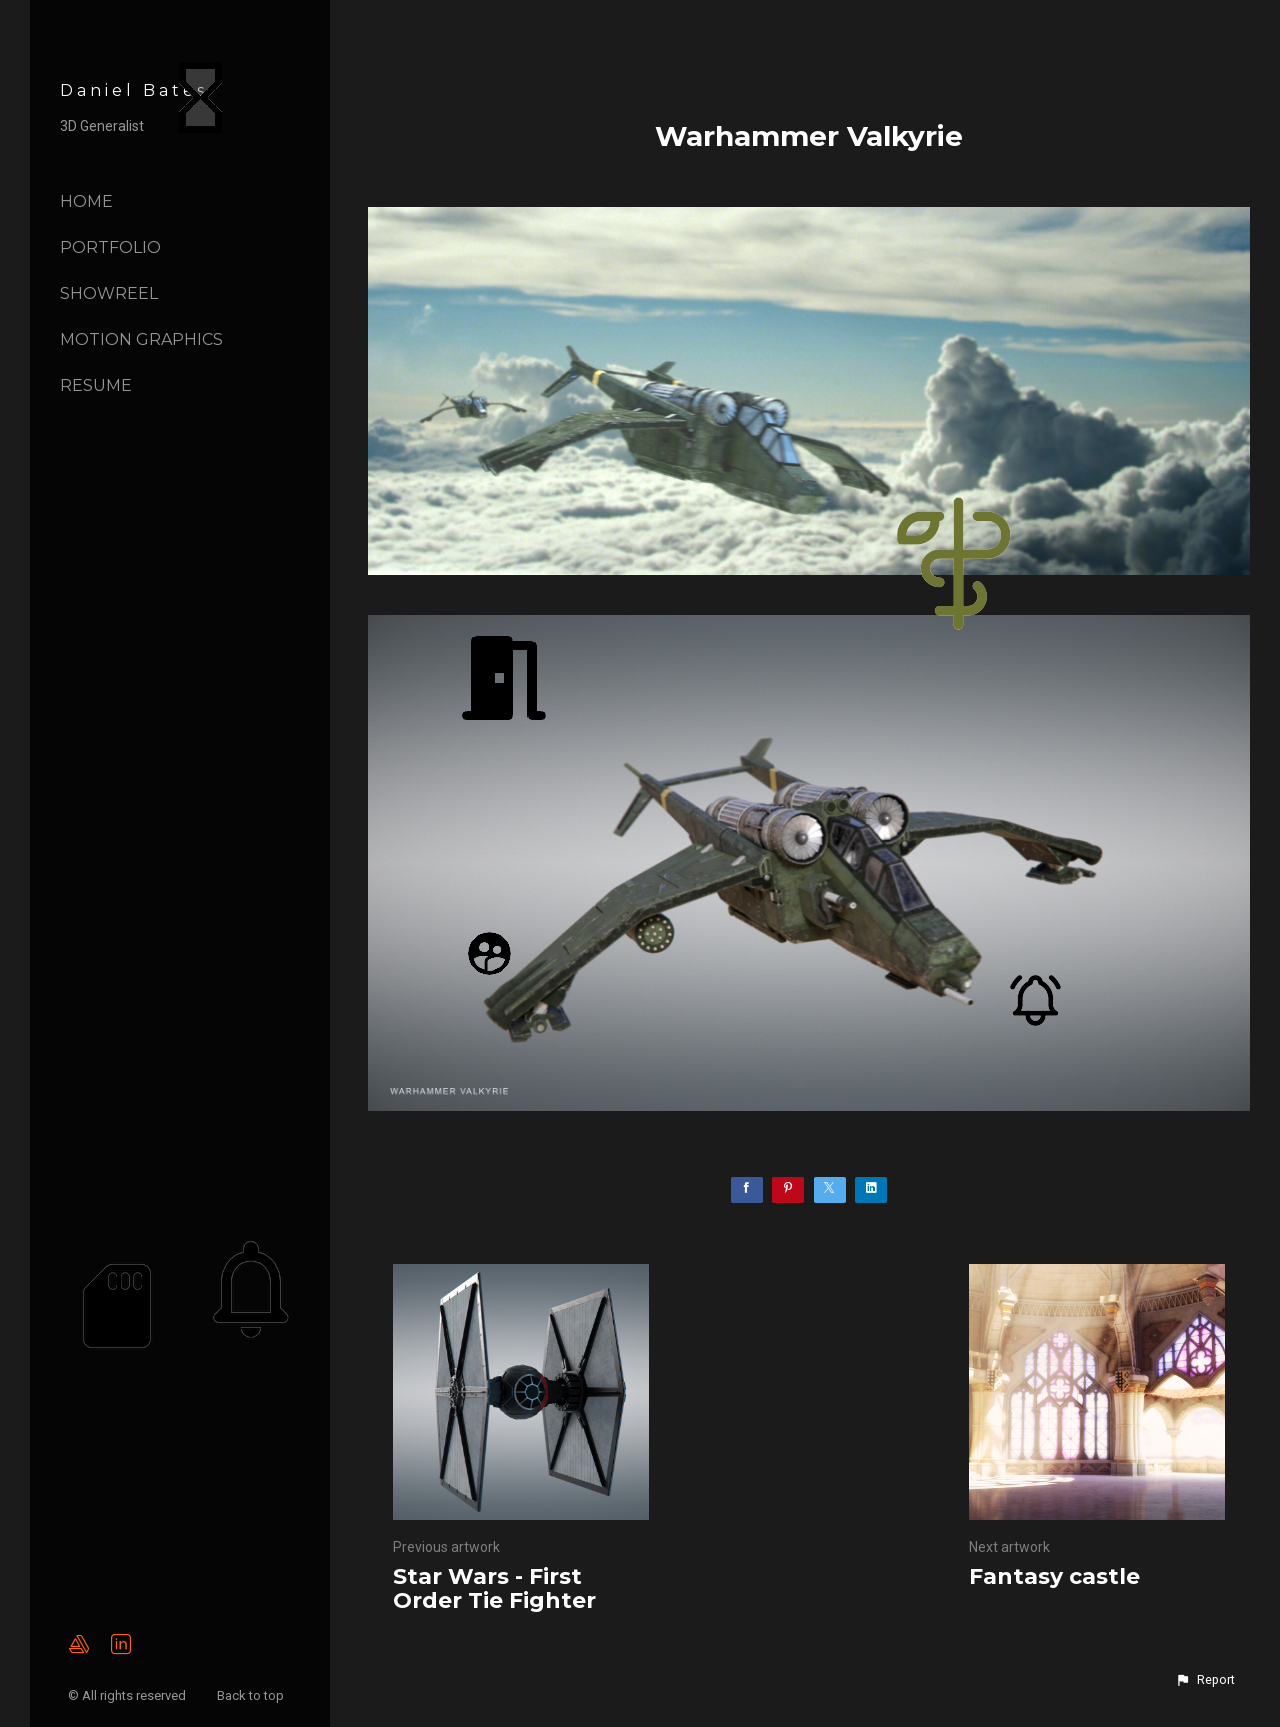  Describe the element at coordinates (489, 953) in the screenshot. I see `view supervised or child accounts` at that location.